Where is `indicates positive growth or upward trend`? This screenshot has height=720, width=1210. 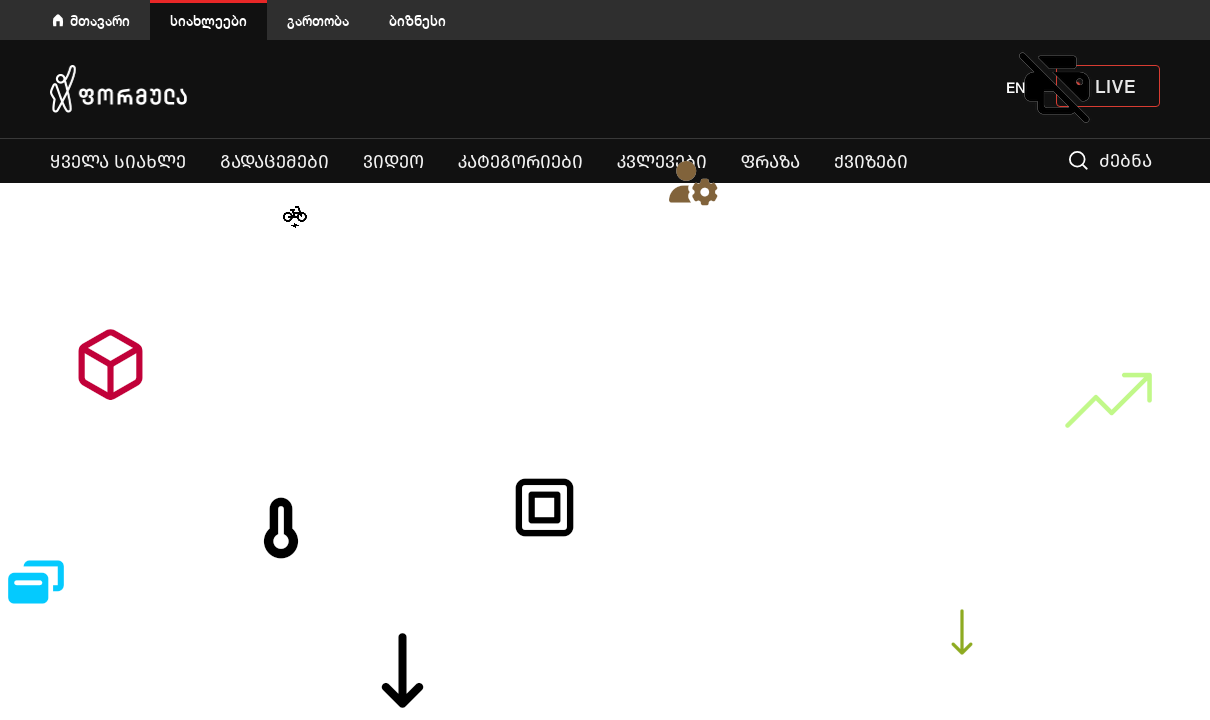 indicates positive growth or upward trend is located at coordinates (1108, 403).